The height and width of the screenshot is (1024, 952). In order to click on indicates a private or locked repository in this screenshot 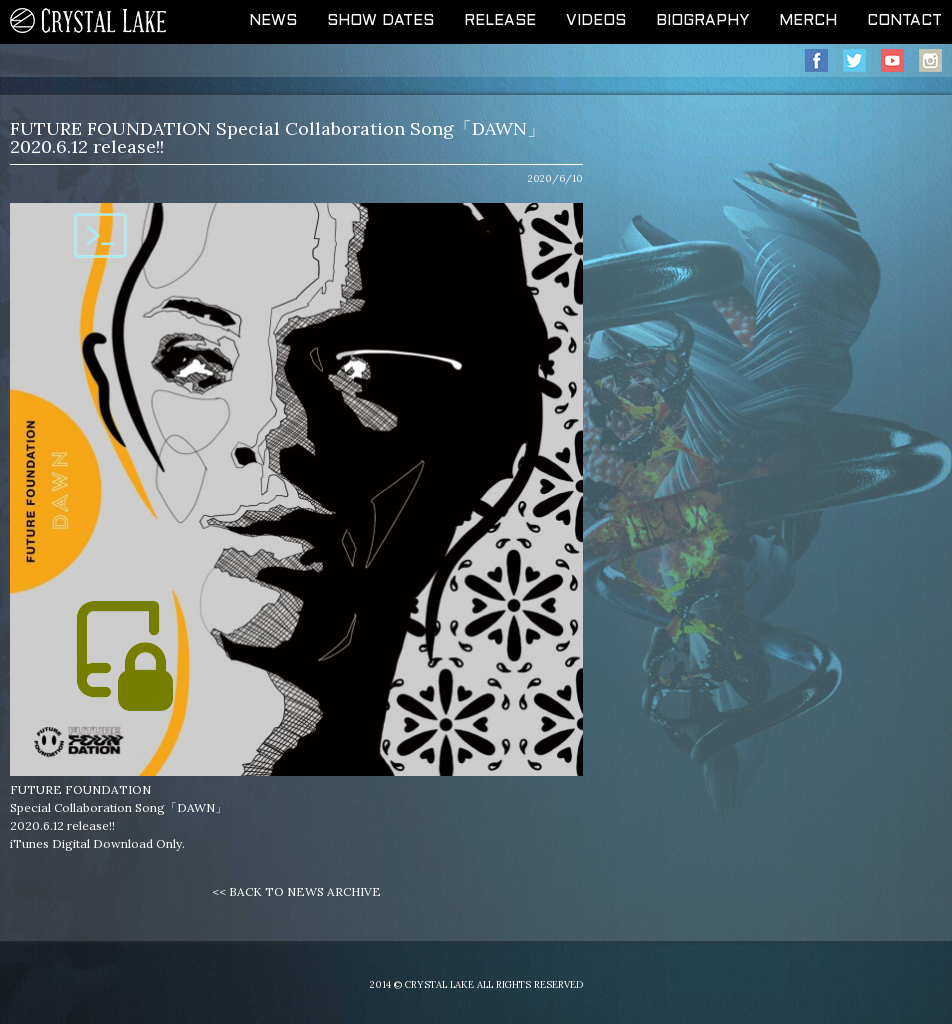, I will do `click(118, 656)`.